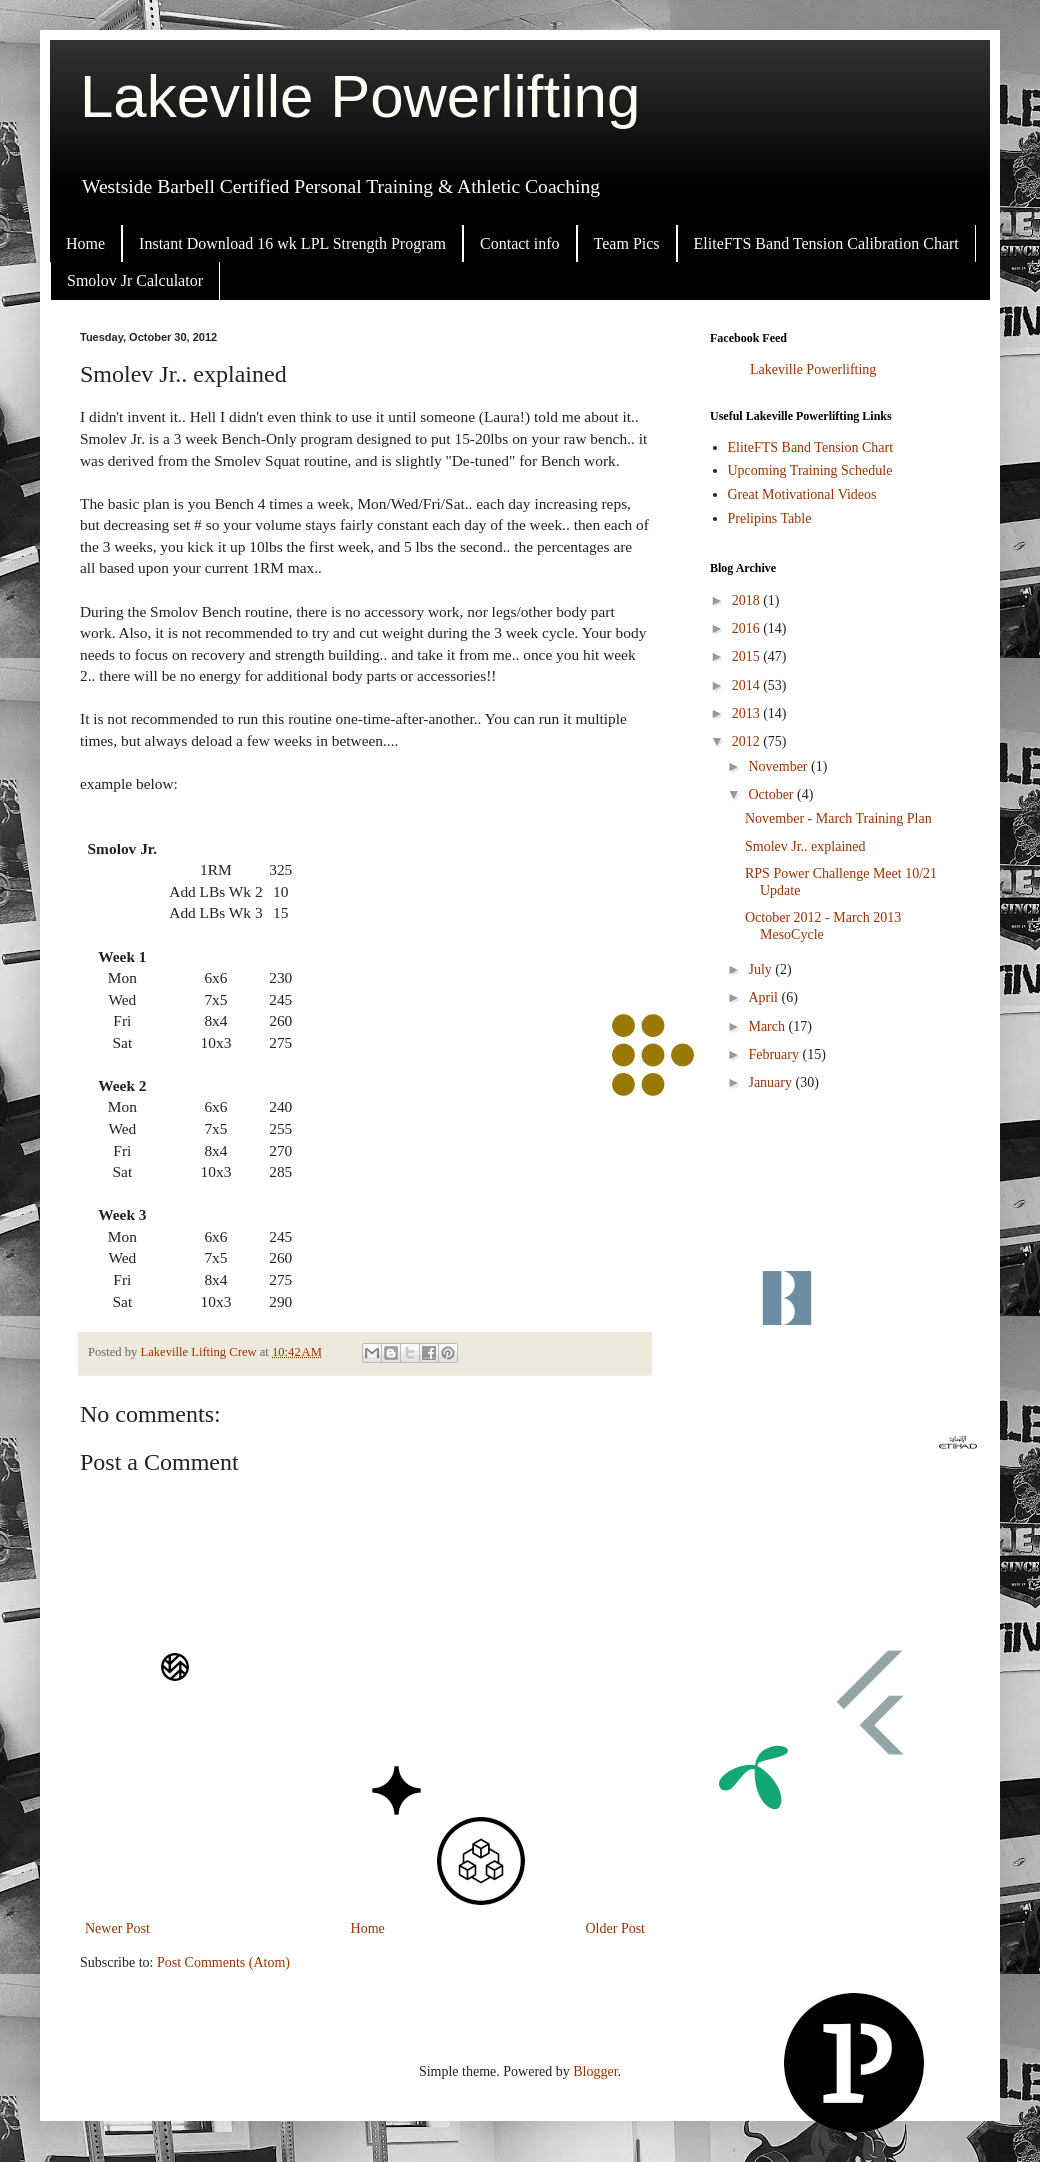 The width and height of the screenshot is (1040, 2162). Describe the element at coordinates (753, 1777) in the screenshot. I see `telenor telecommunications company logo` at that location.